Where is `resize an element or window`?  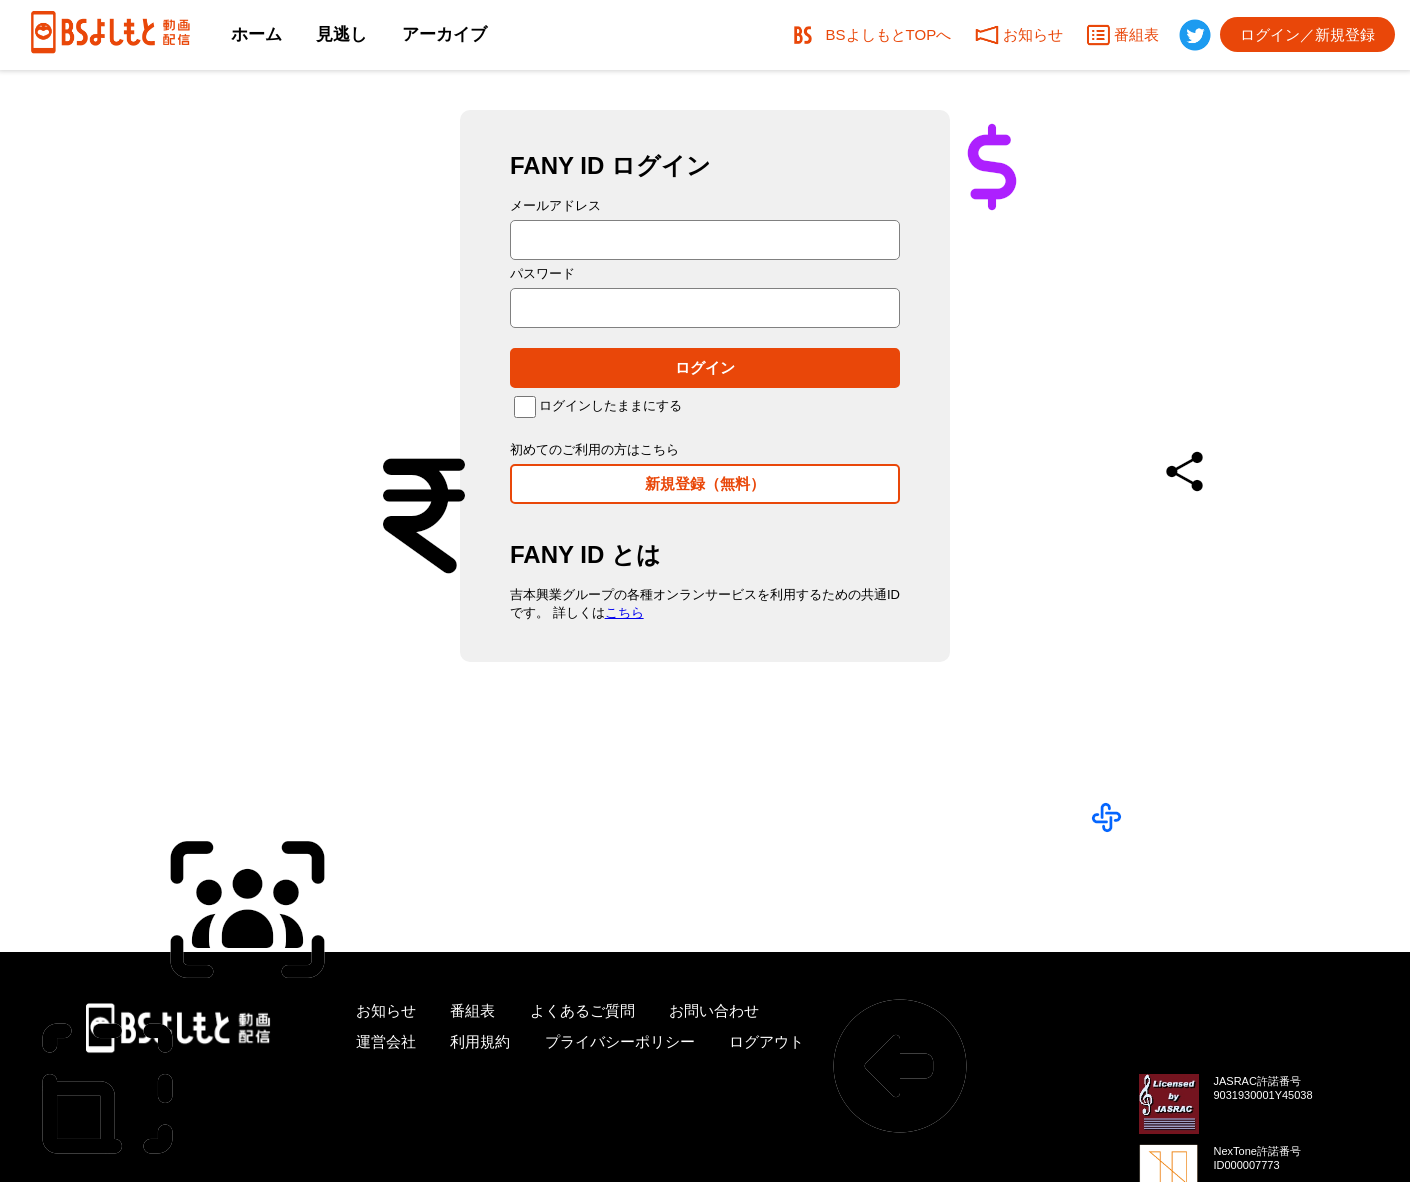 resize an element or window is located at coordinates (107, 1088).